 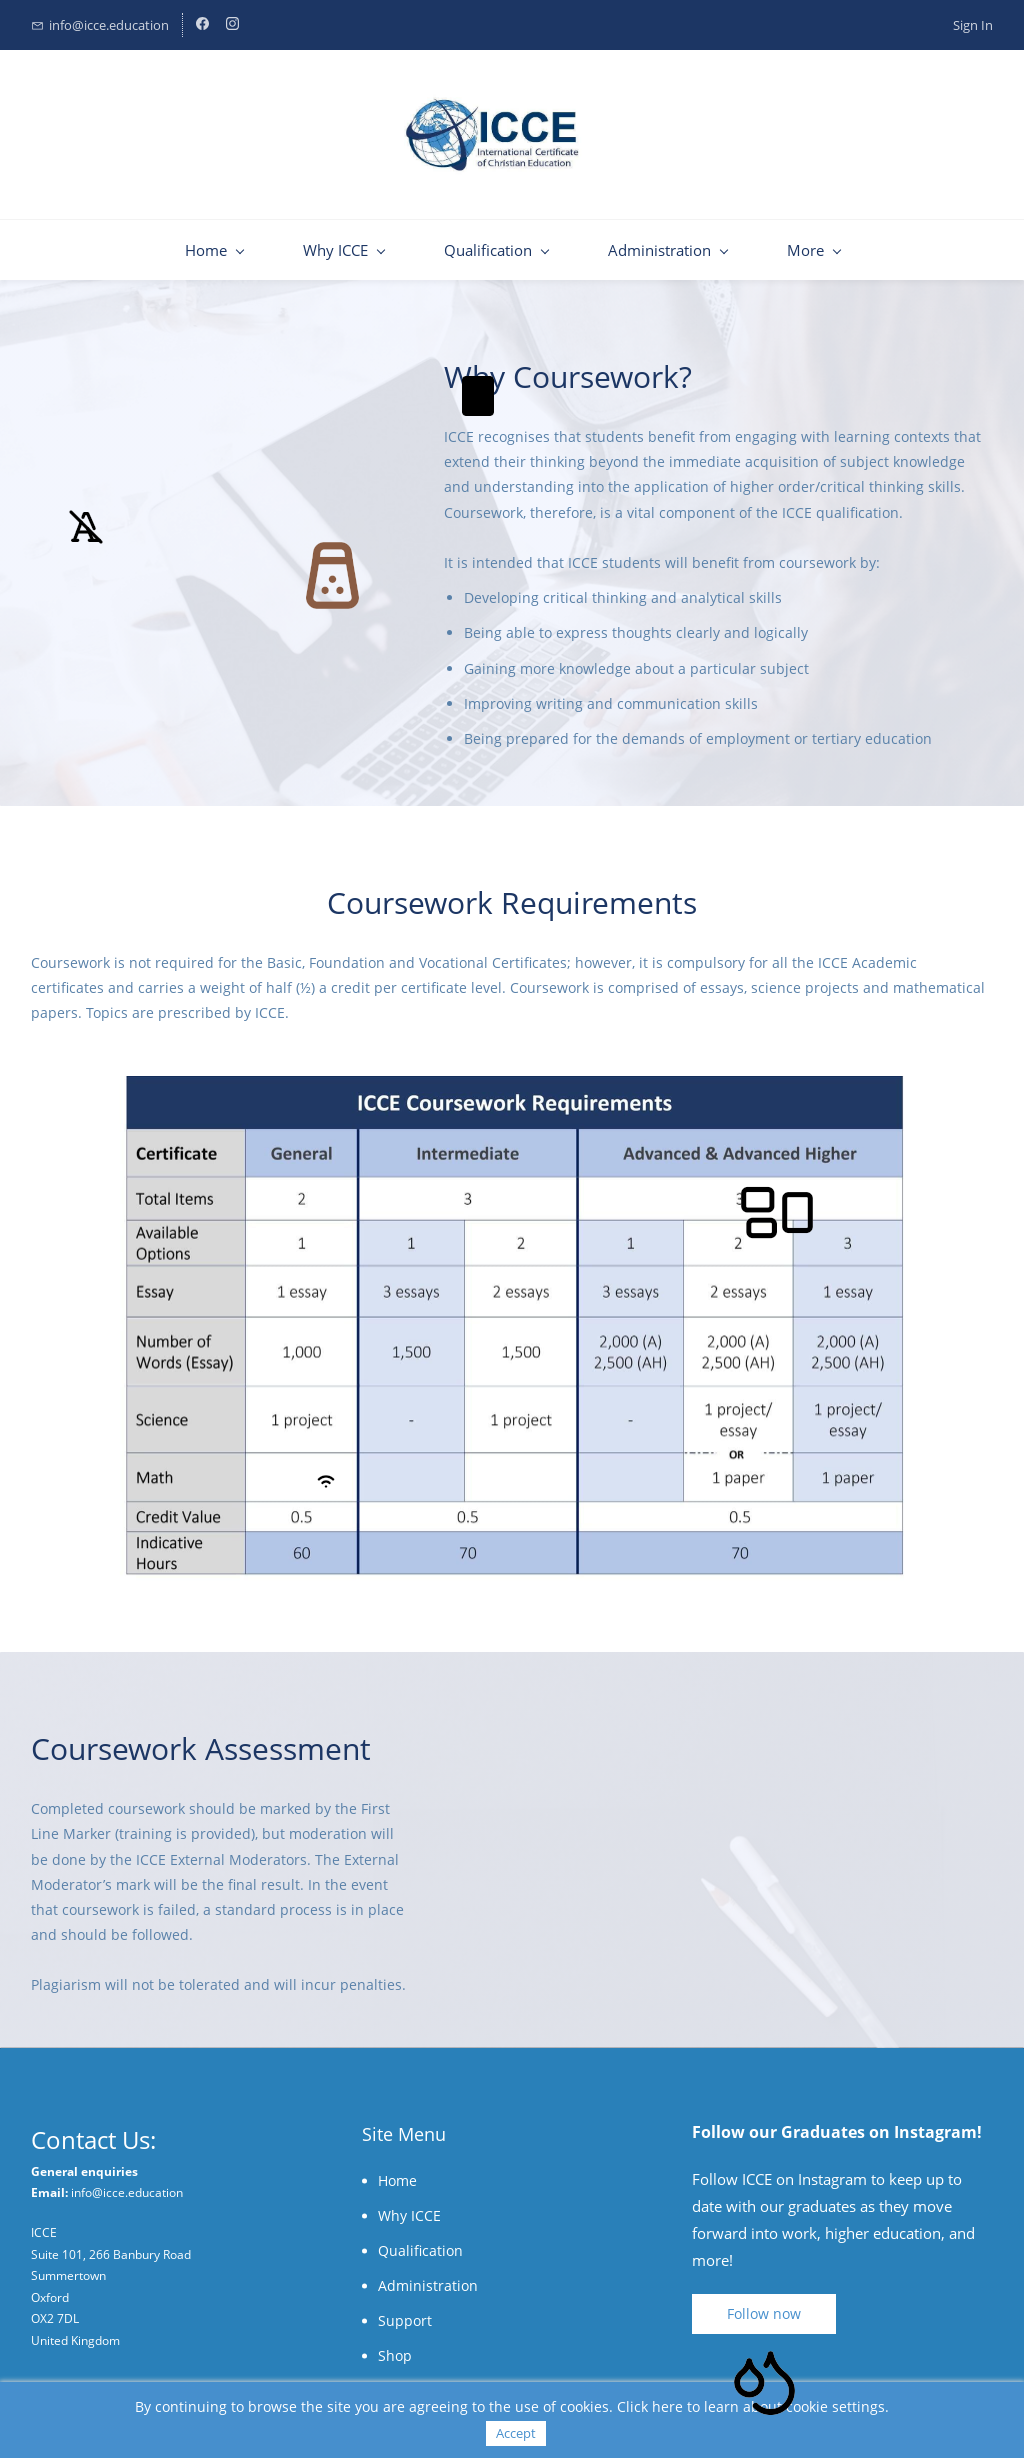 What do you see at coordinates (478, 396) in the screenshot?
I see `switch to single column layout` at bounding box center [478, 396].